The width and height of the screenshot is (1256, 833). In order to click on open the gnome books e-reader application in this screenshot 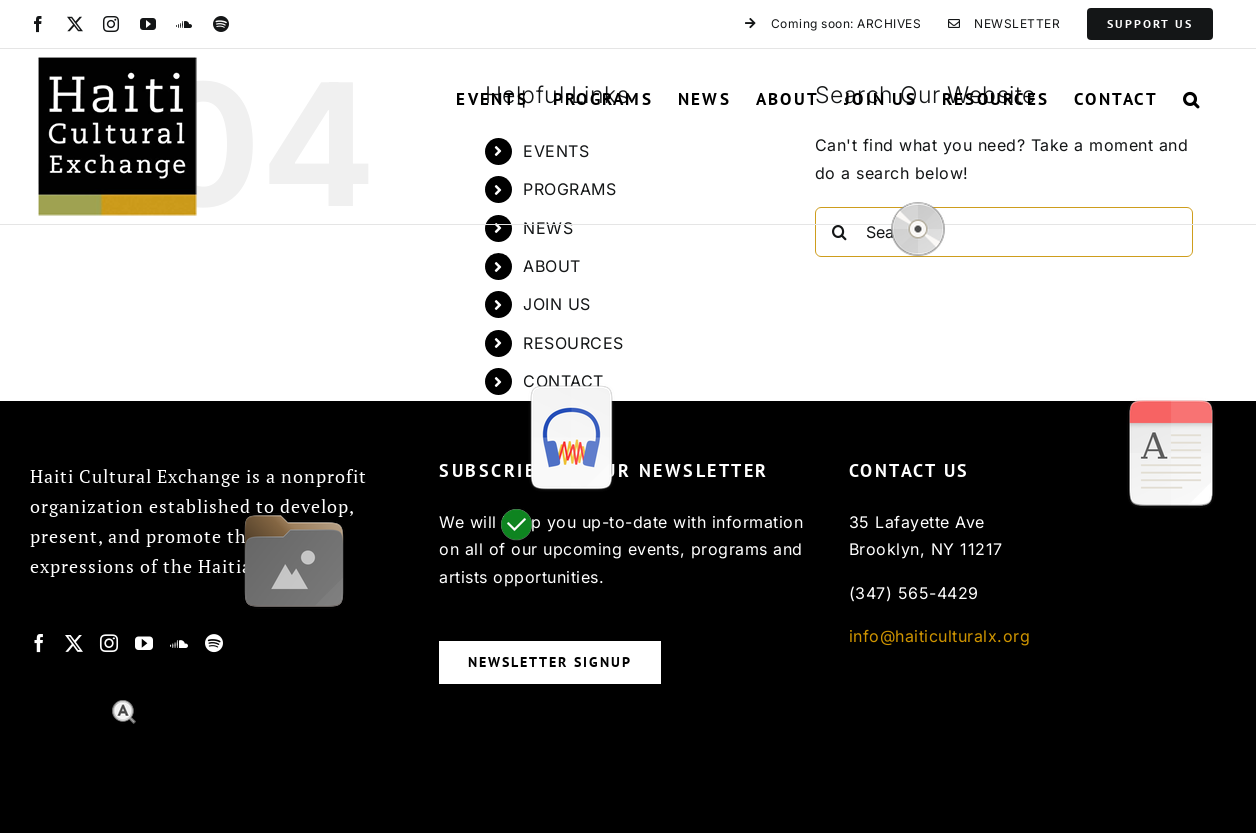, I will do `click(1171, 453)`.